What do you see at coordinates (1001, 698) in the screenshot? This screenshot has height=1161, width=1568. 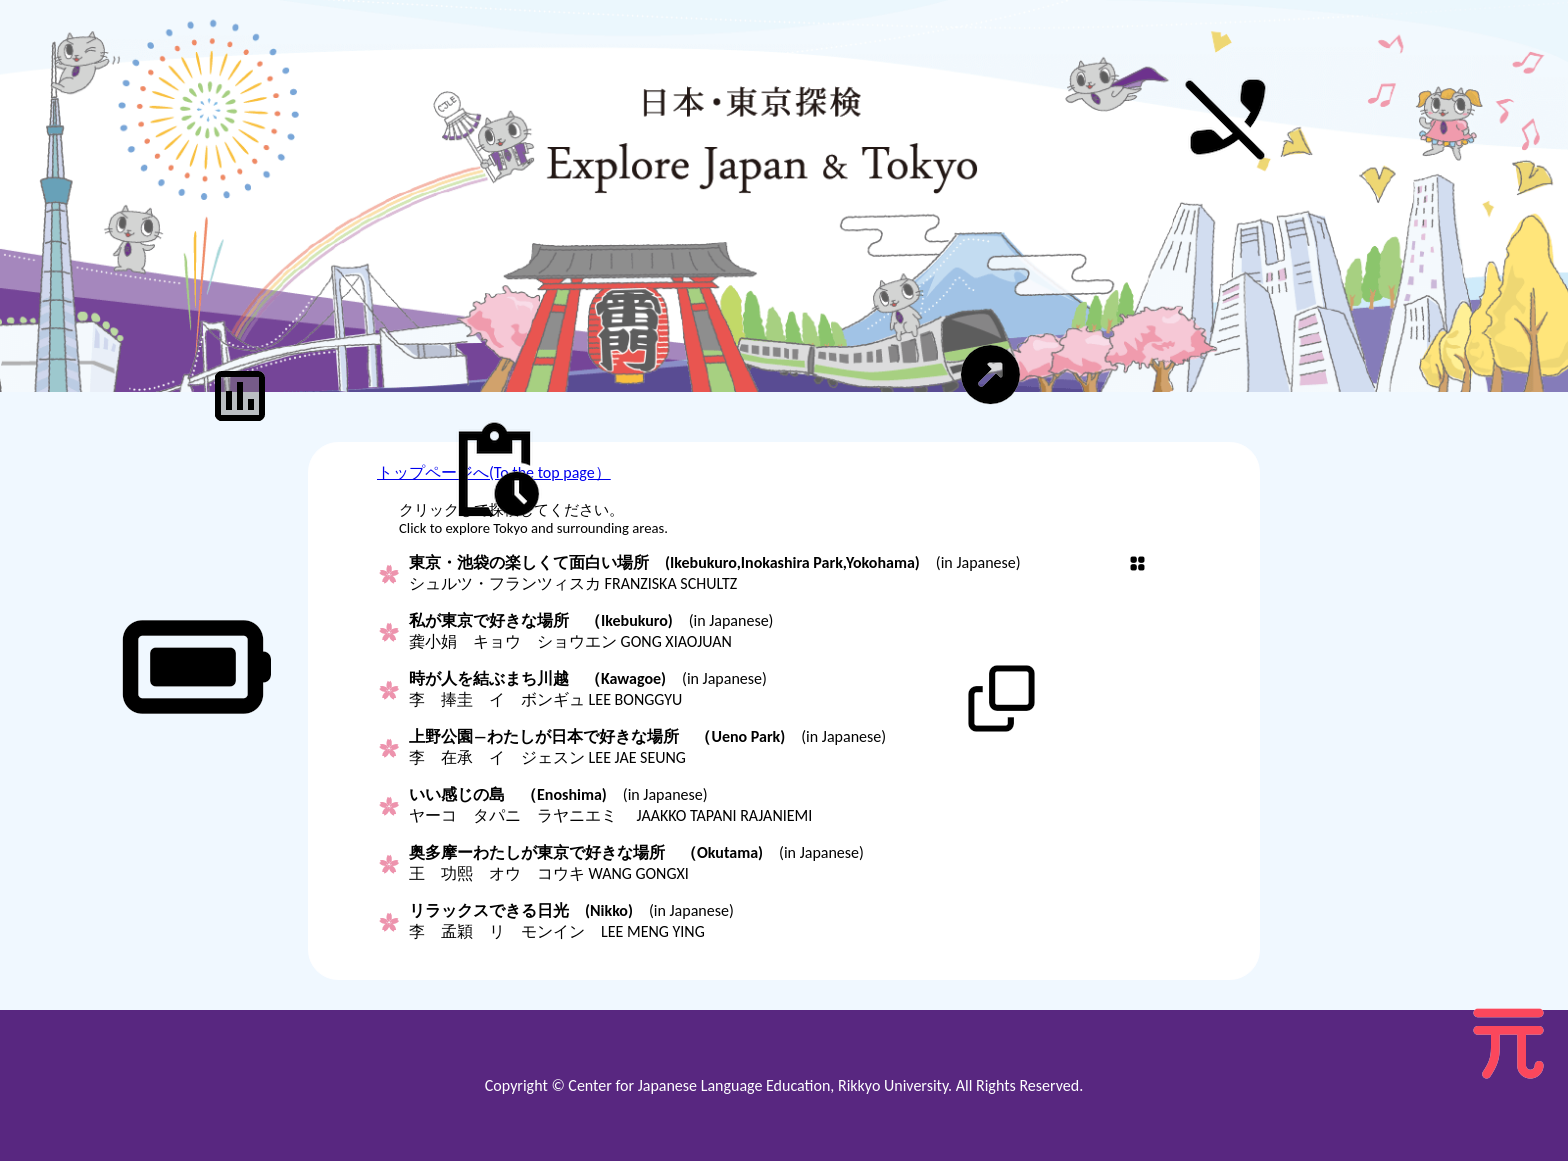 I see `duplicate or copy this item` at bounding box center [1001, 698].